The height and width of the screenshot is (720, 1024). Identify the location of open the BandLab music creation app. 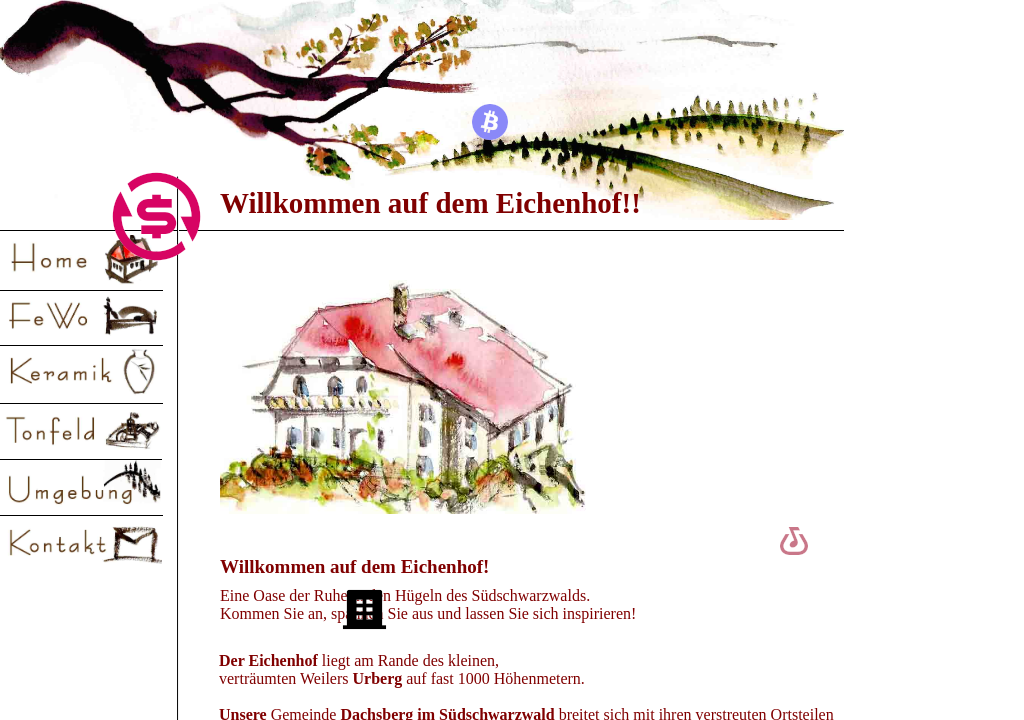
(794, 541).